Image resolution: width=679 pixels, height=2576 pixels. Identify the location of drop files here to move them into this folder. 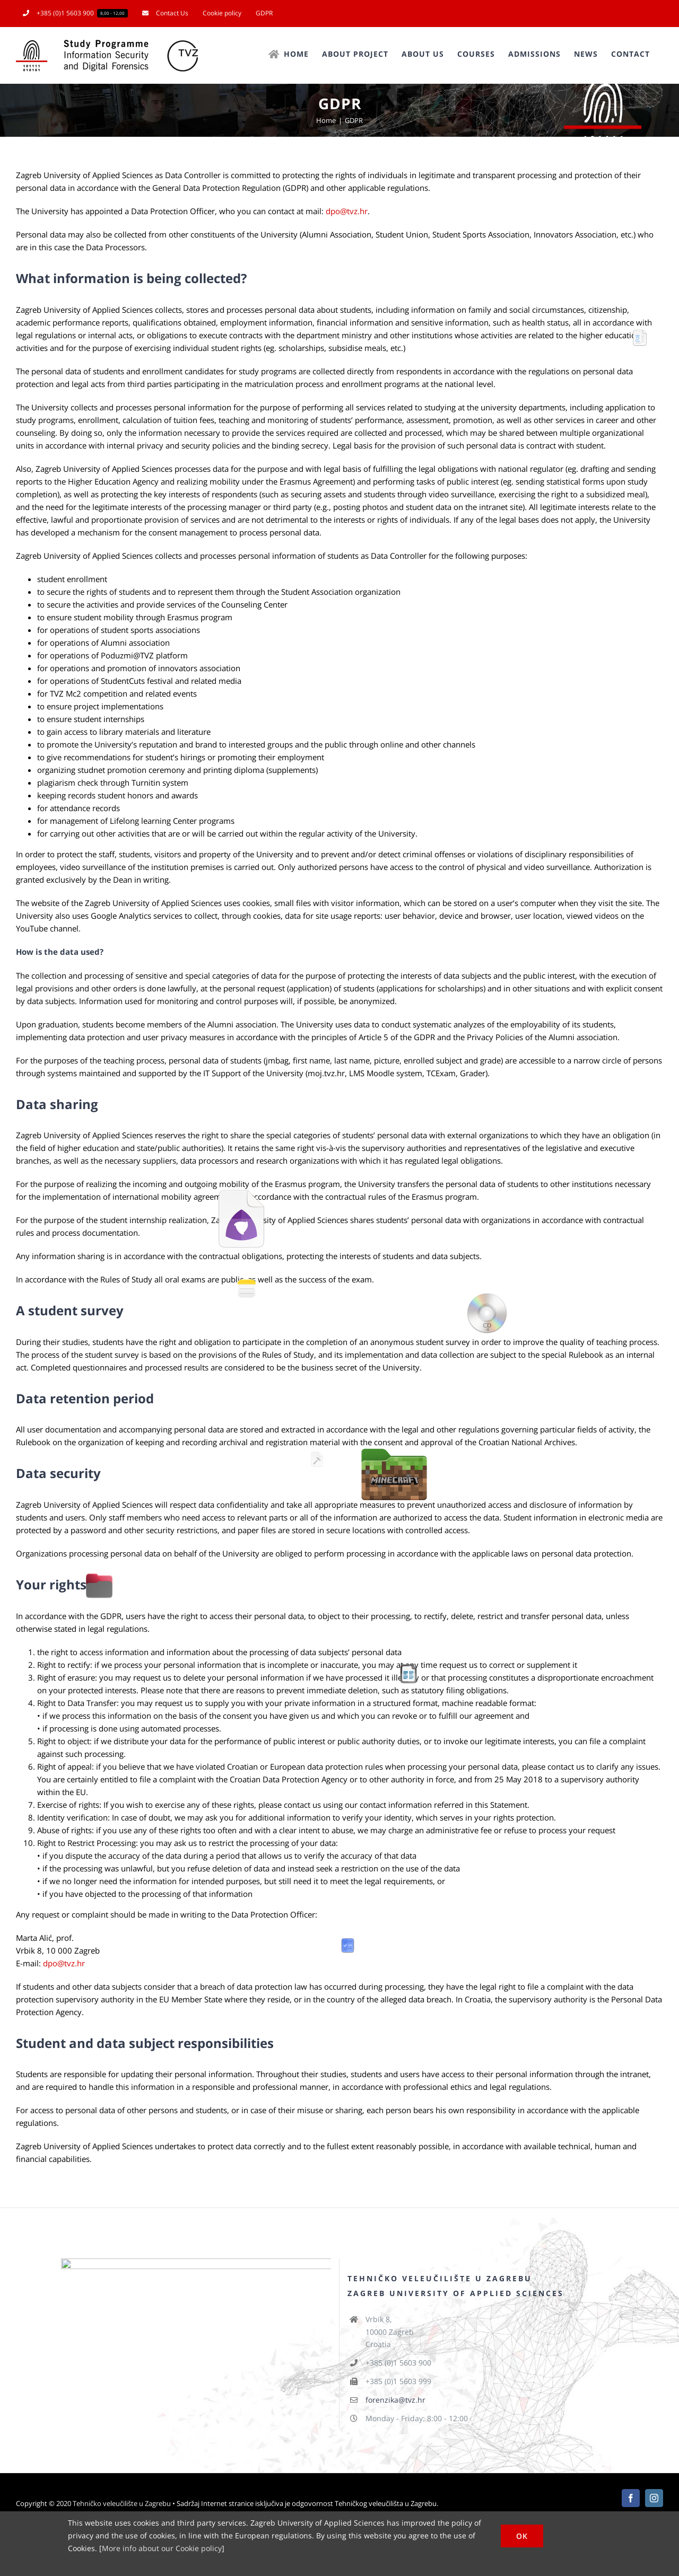
(99, 1586).